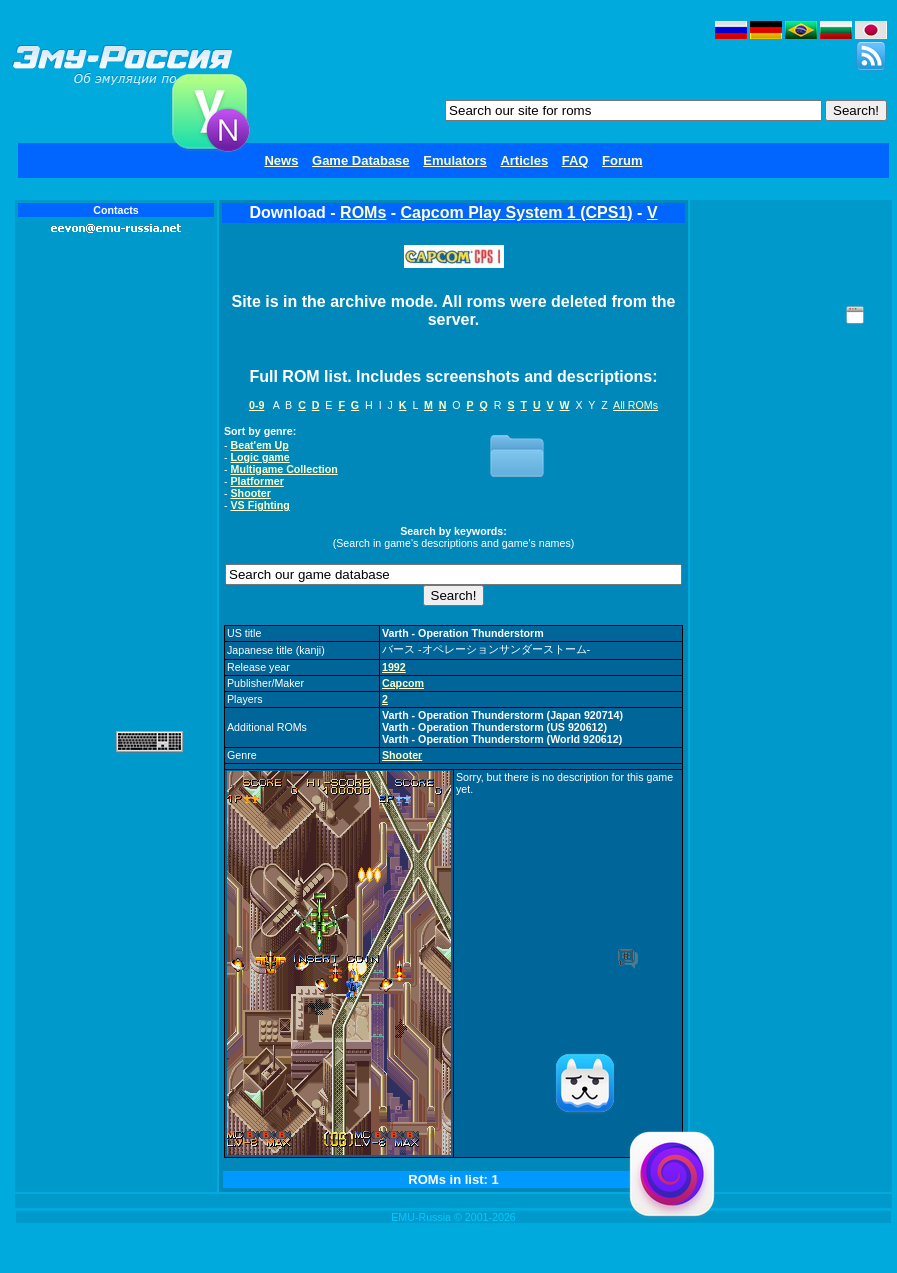 This screenshot has height=1273, width=897. I want to click on open folder to view contents, so click(517, 456).